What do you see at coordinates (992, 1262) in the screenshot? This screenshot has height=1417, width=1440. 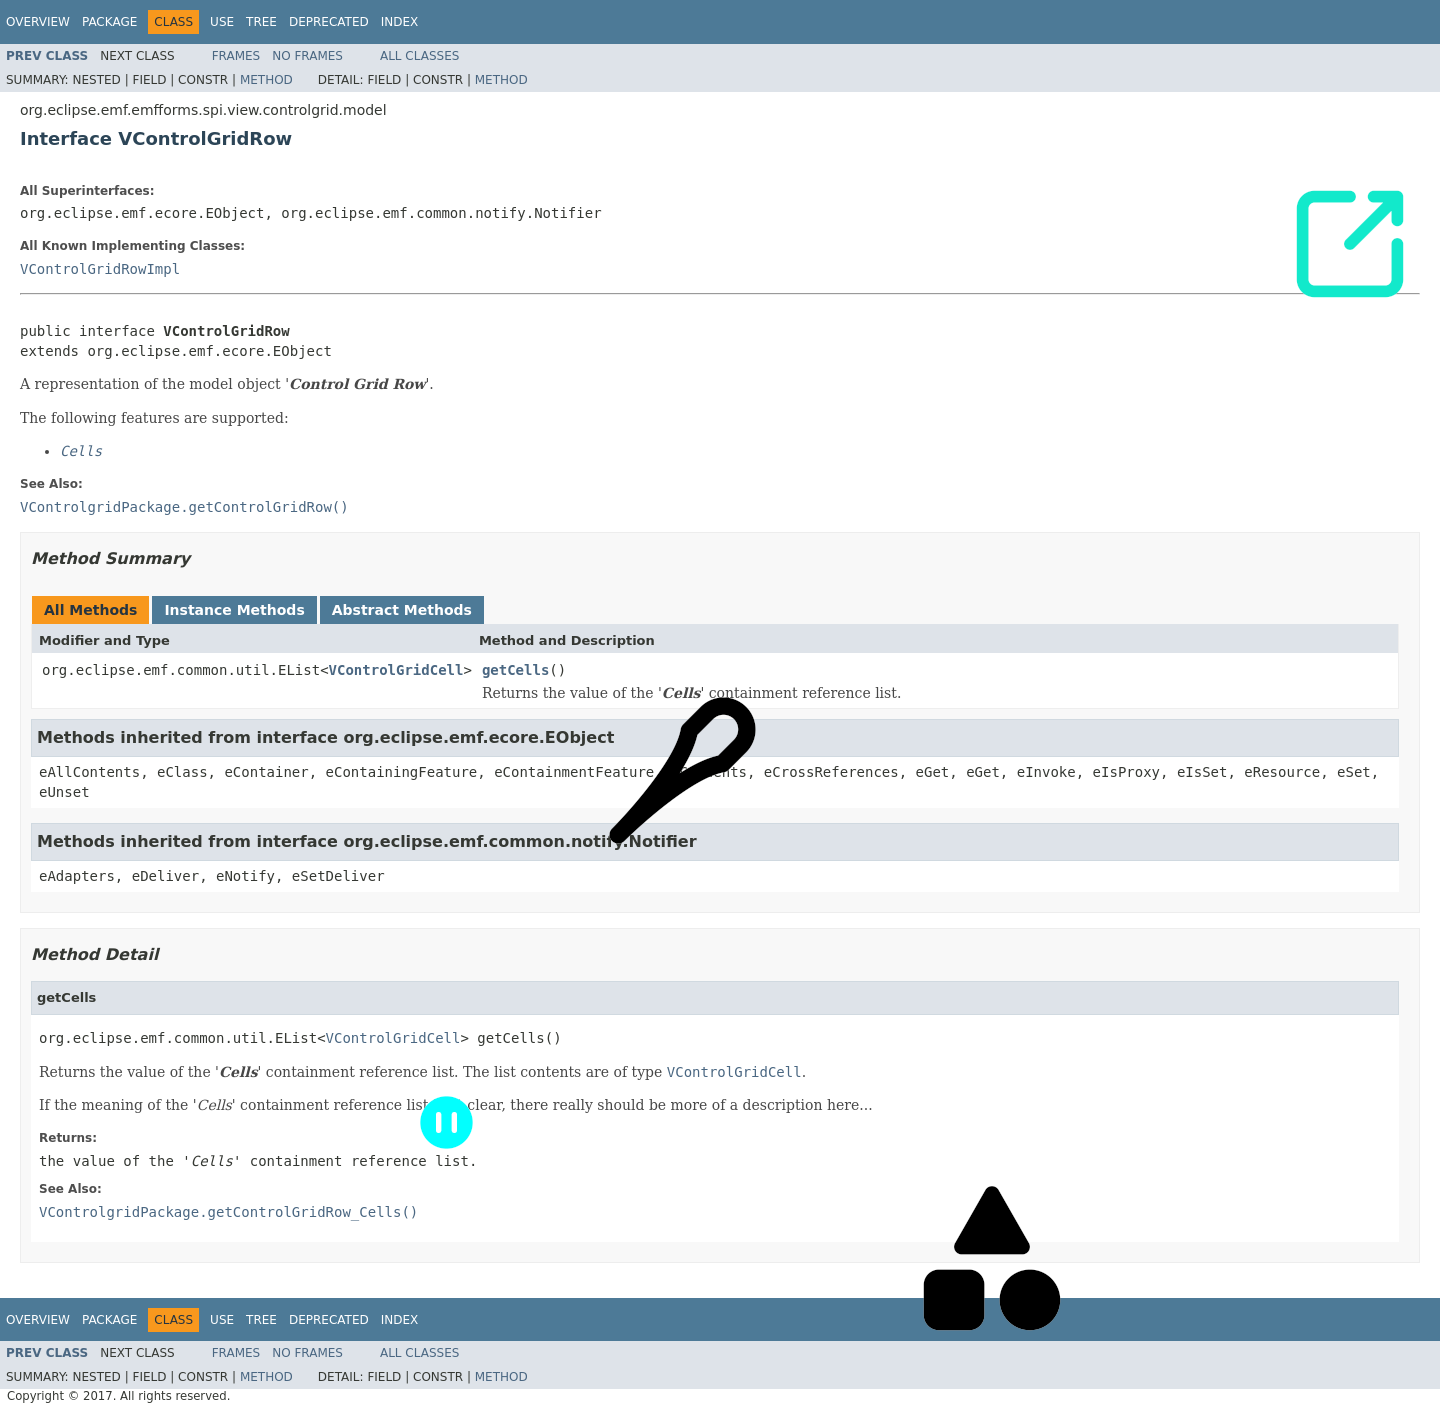 I see `access shape tools or drawing options` at bounding box center [992, 1262].